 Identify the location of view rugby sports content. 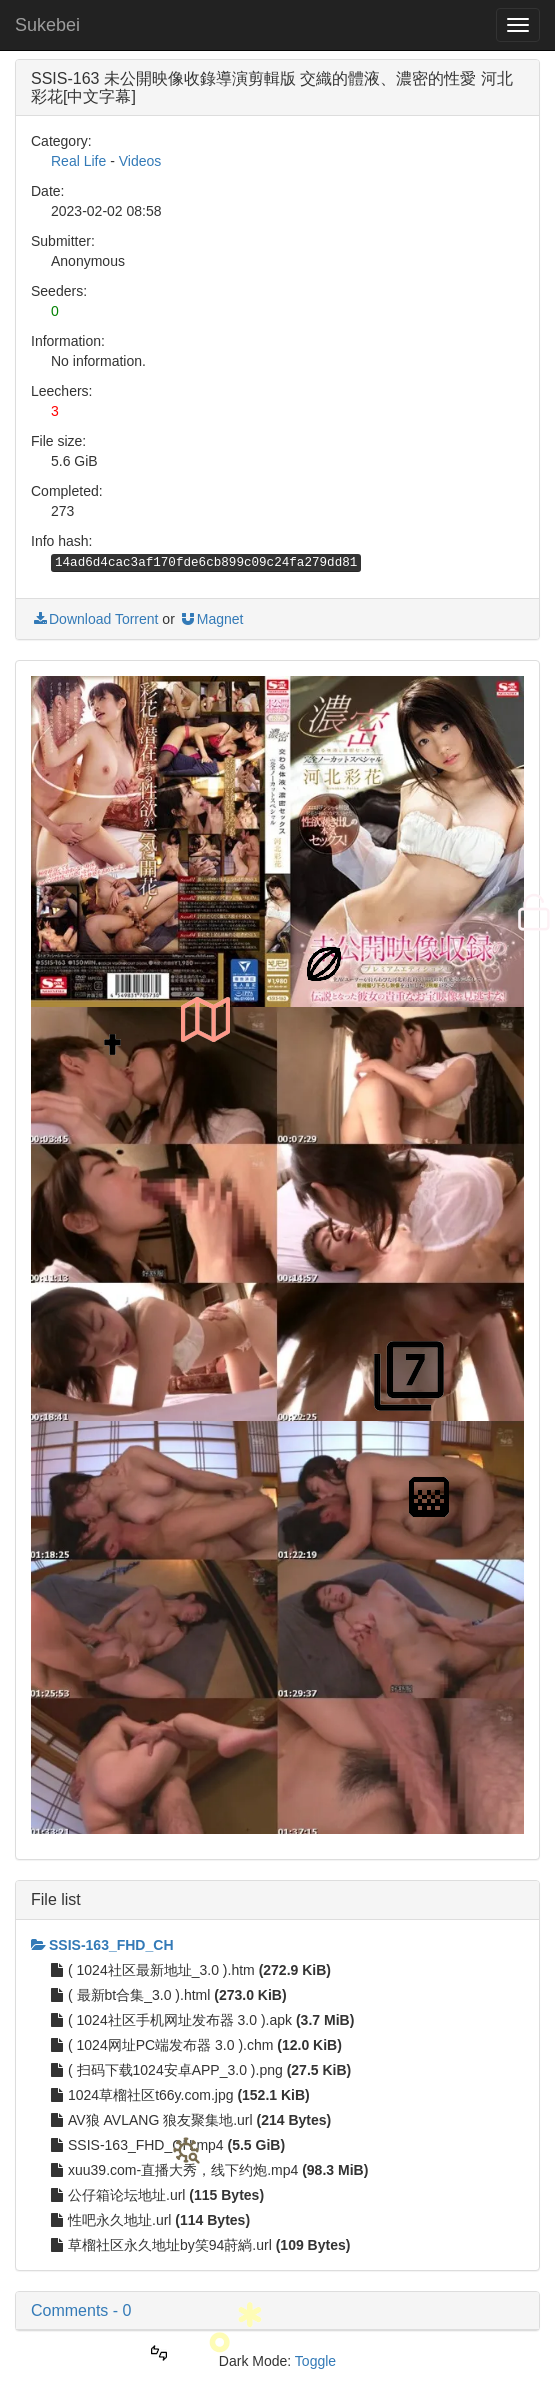
(324, 964).